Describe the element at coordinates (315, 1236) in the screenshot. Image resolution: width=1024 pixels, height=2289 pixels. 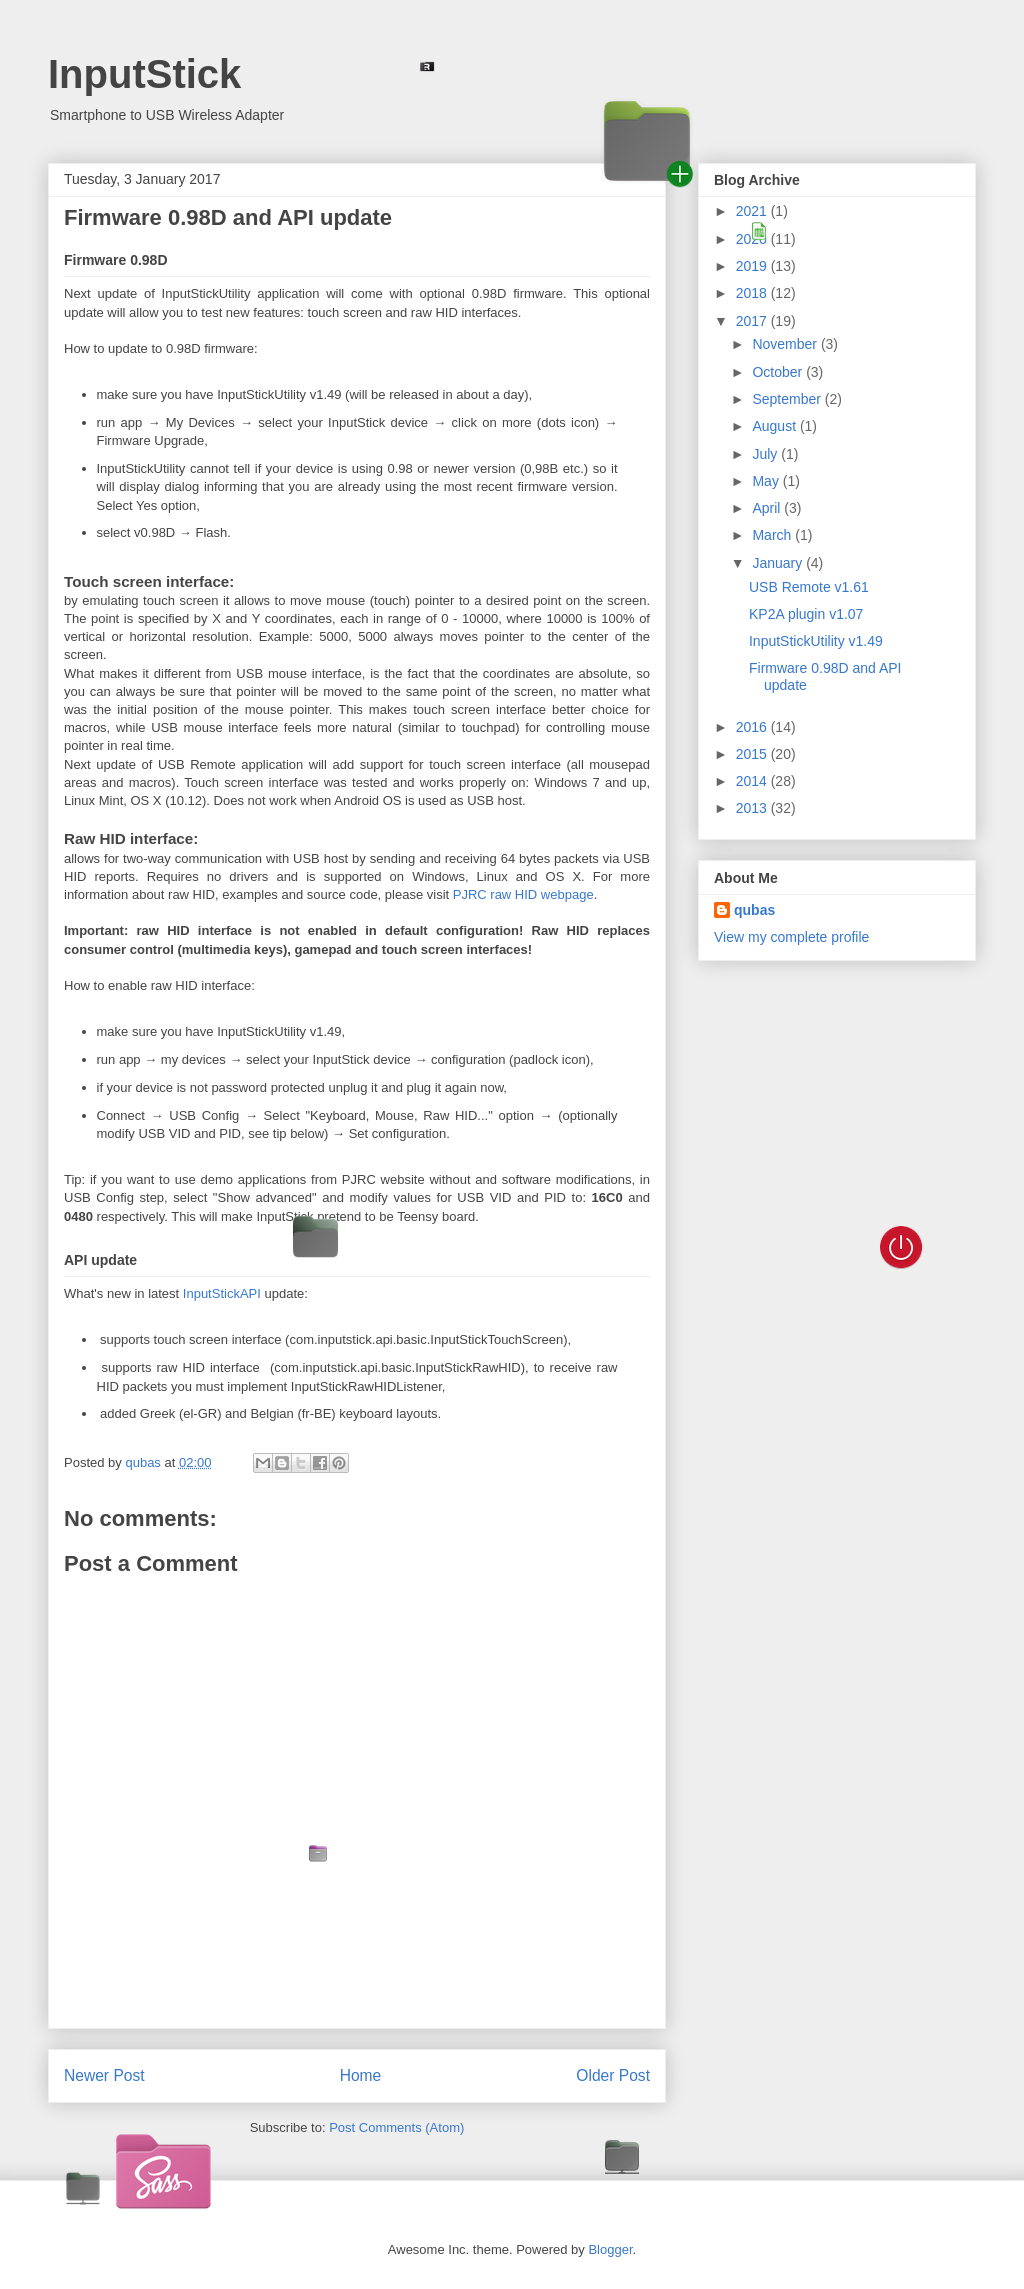
I see `drop files here to add to folder` at that location.